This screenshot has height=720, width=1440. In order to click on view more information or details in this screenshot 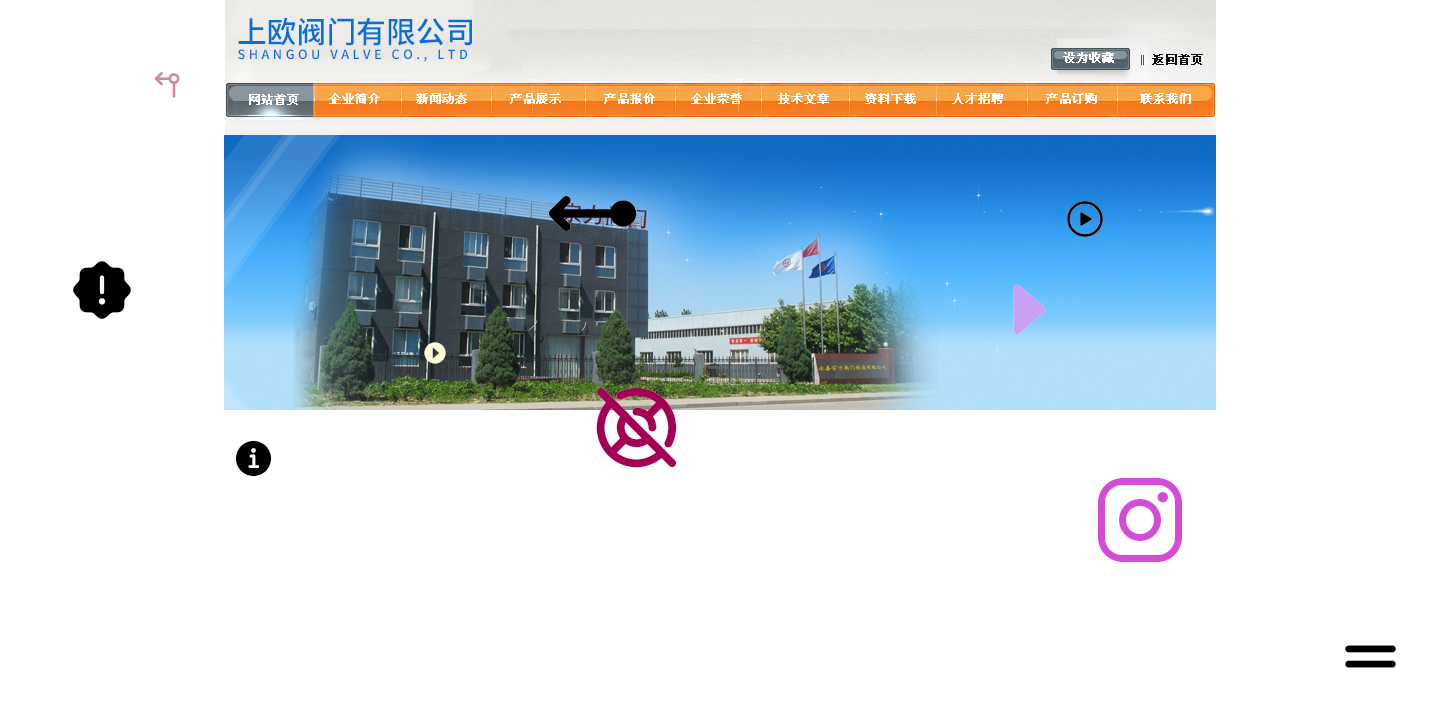, I will do `click(253, 458)`.